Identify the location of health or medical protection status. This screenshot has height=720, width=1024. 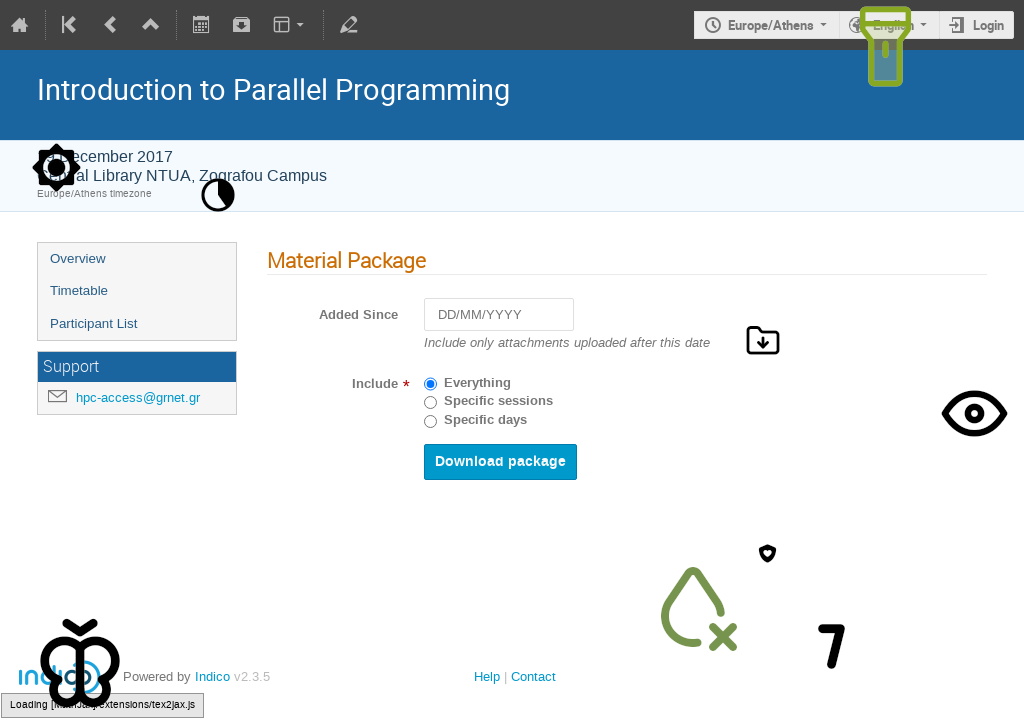
(767, 553).